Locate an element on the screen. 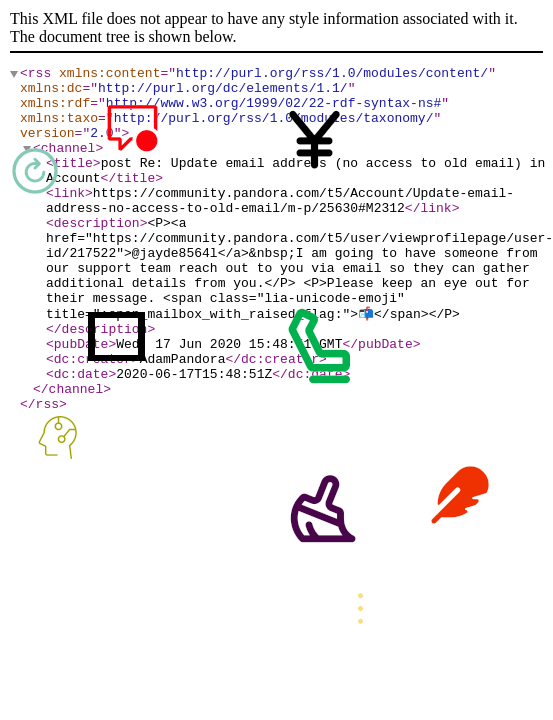 The image size is (553, 720). refresh or reload content is located at coordinates (35, 171).